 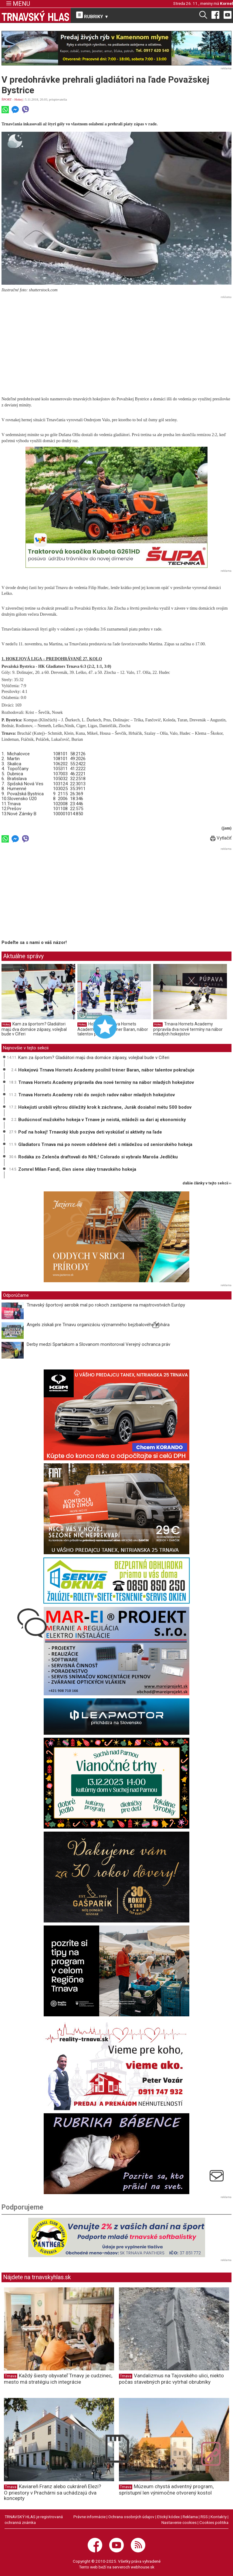 I want to click on configure wacom tablet settings, so click(x=156, y=1325).